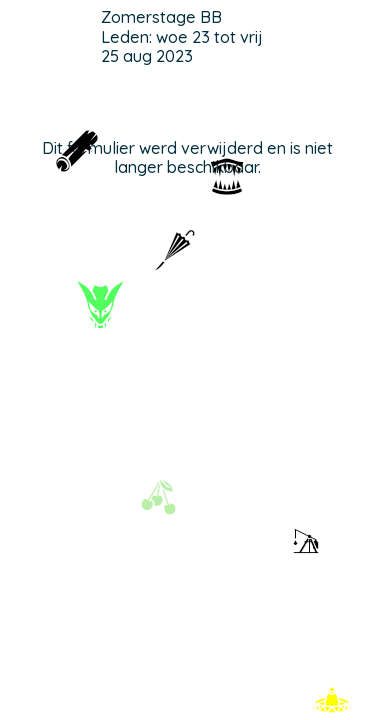  What do you see at coordinates (158, 496) in the screenshot?
I see `indicates bonus or reward in a game` at bounding box center [158, 496].